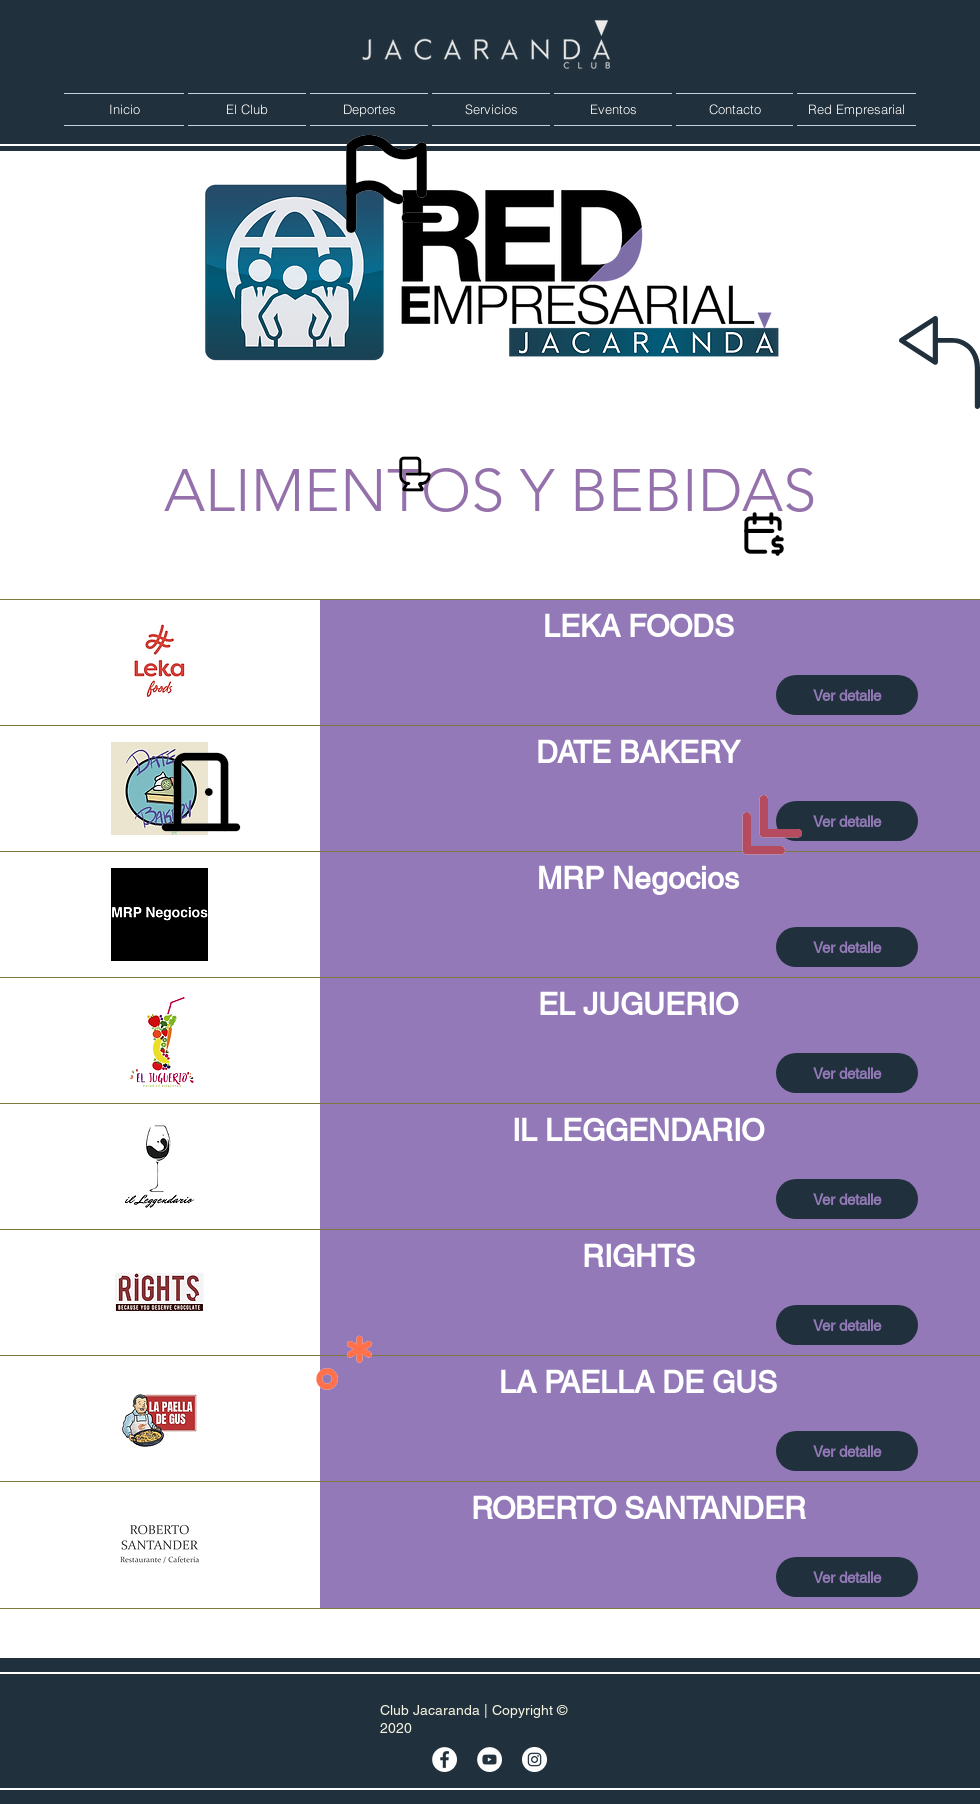 Image resolution: width=980 pixels, height=1804 pixels. What do you see at coordinates (386, 182) in the screenshot?
I see `remove a flag or marker` at bounding box center [386, 182].